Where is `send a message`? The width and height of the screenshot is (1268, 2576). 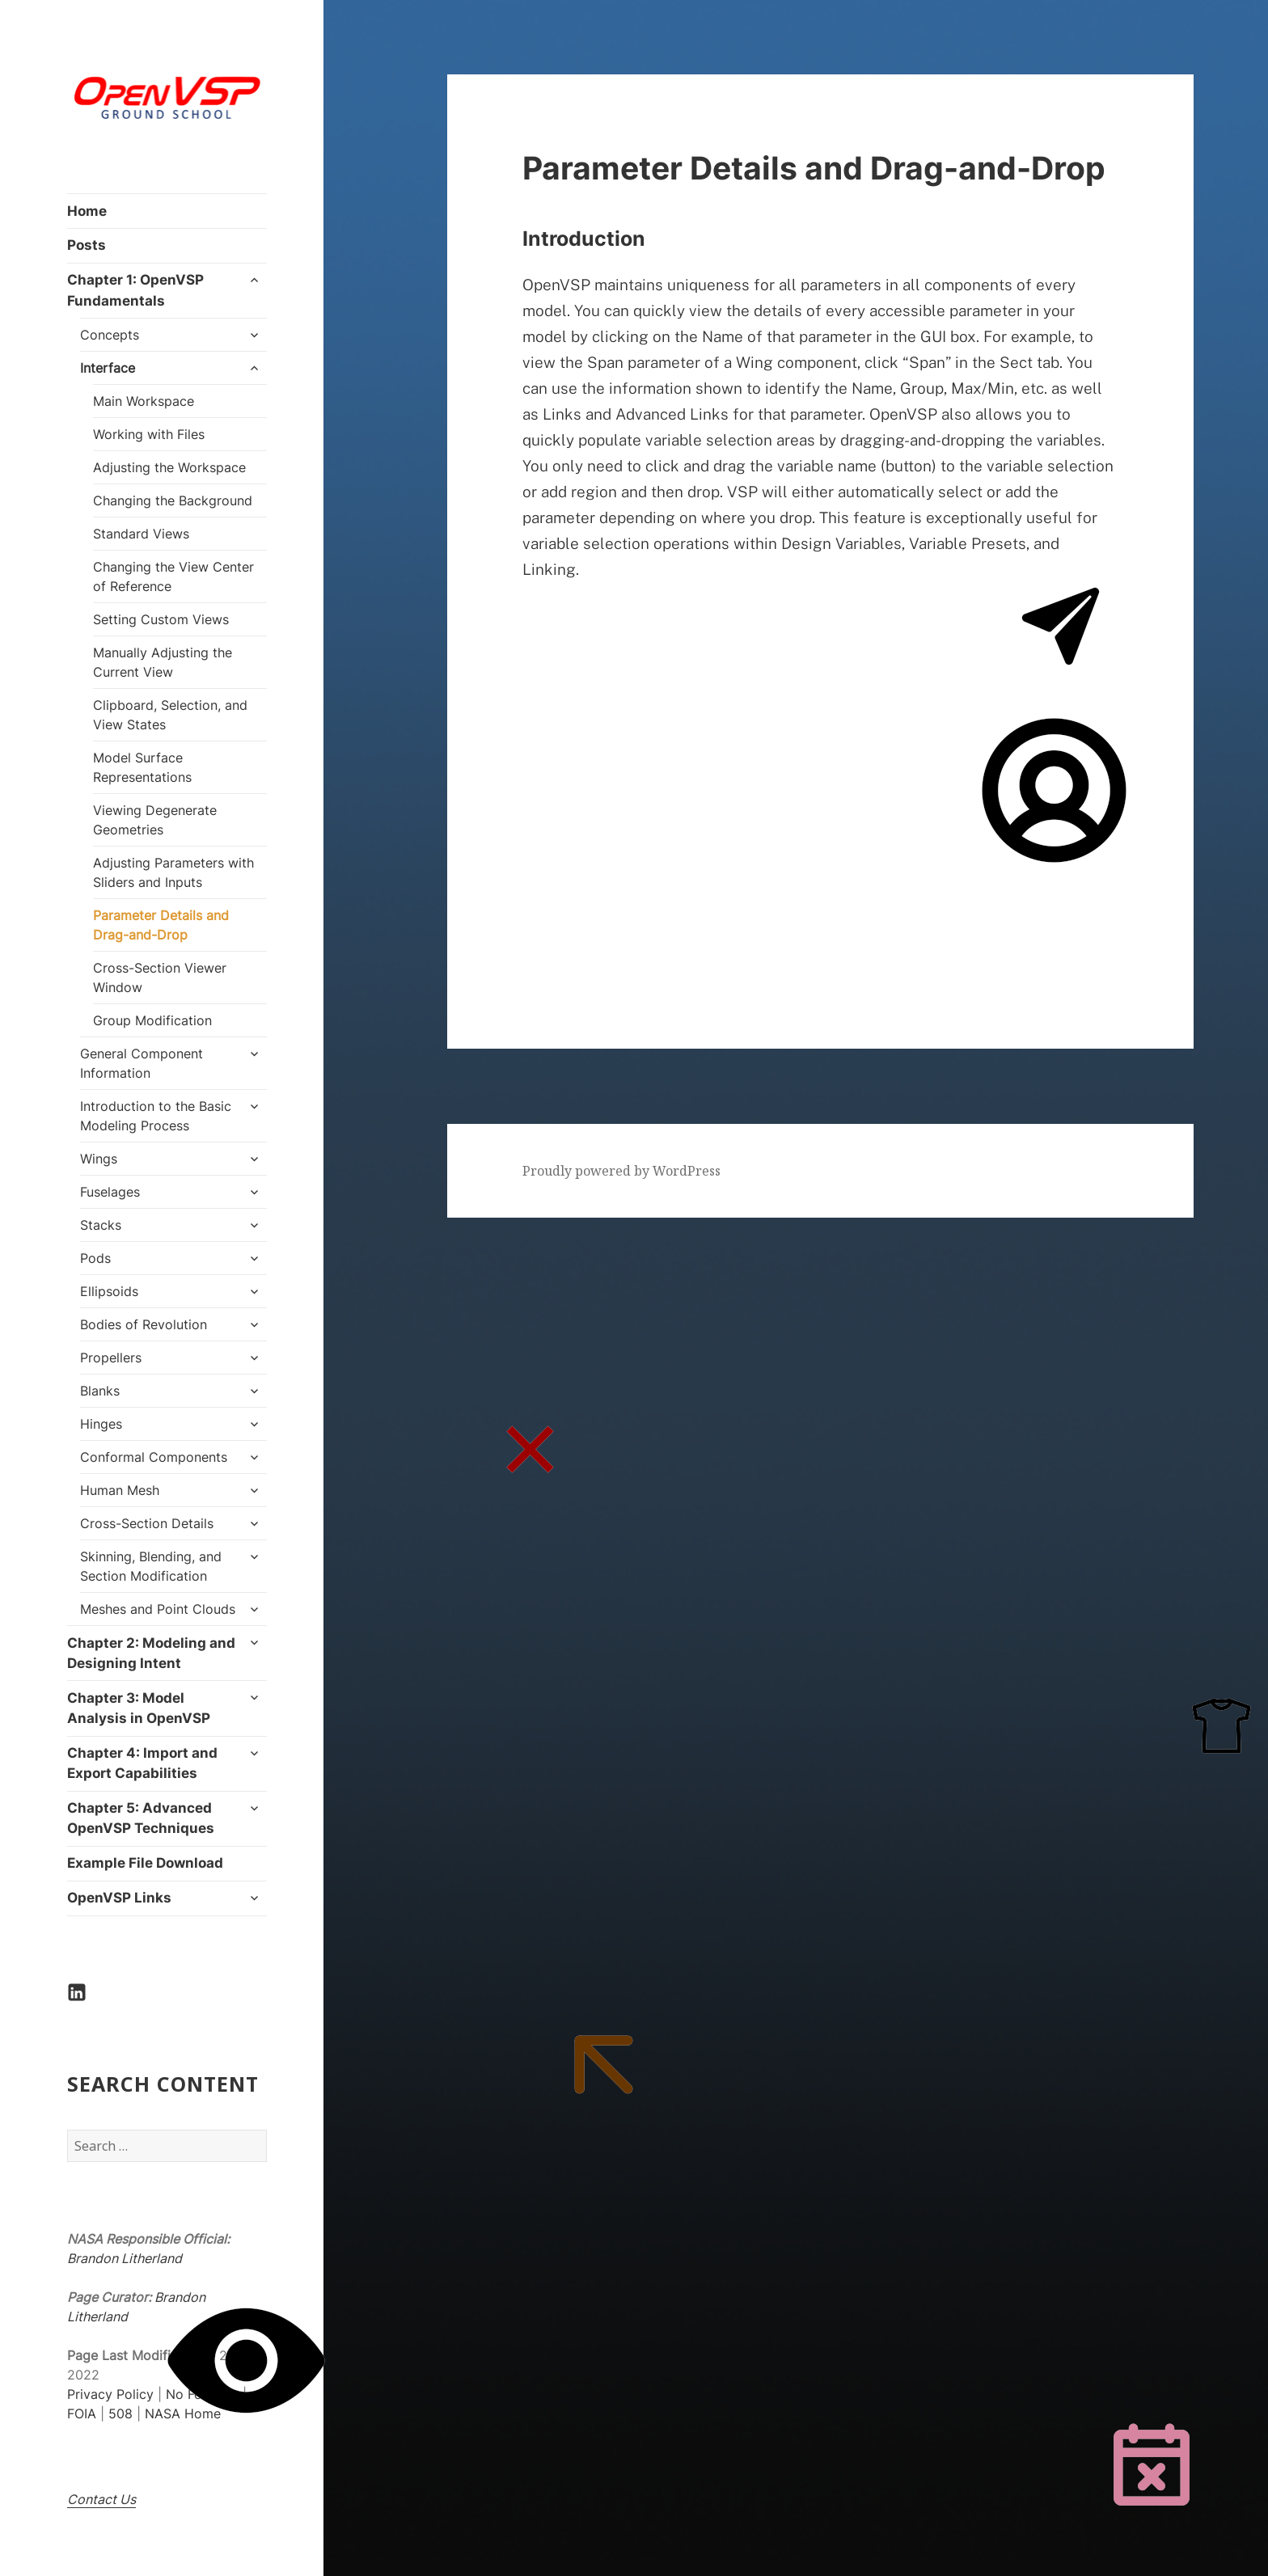 send a message is located at coordinates (1060, 626).